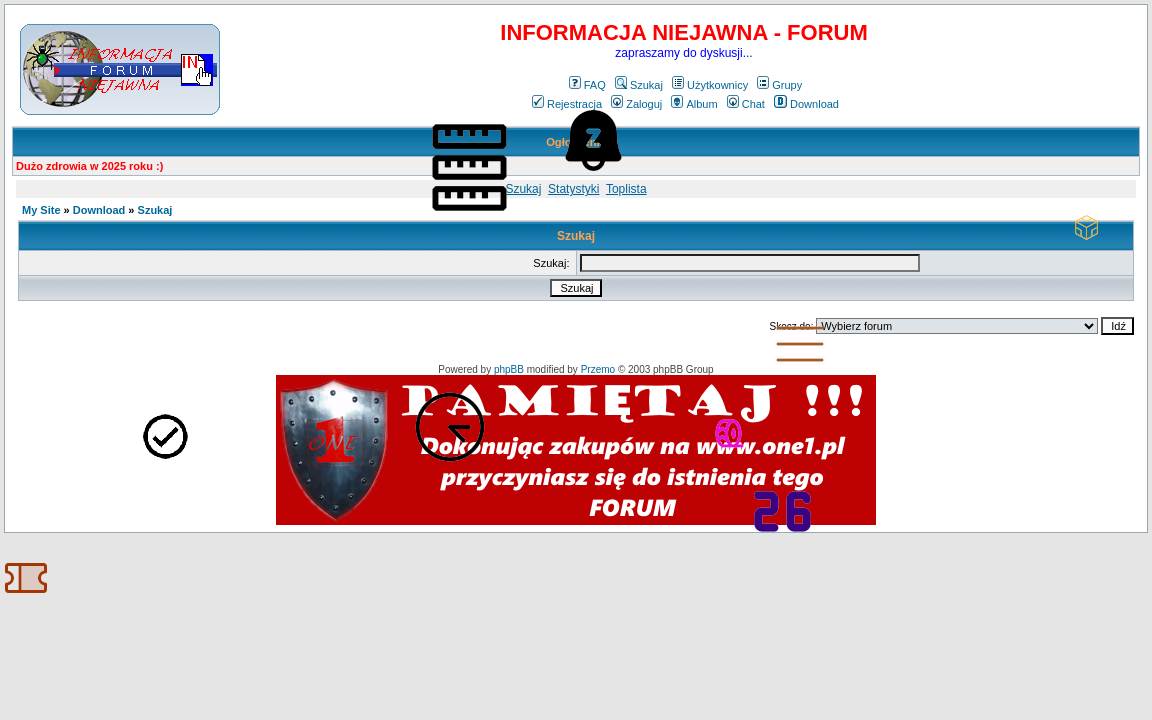  What do you see at coordinates (1086, 227) in the screenshot?
I see `open CodeSandbox development environment` at bounding box center [1086, 227].